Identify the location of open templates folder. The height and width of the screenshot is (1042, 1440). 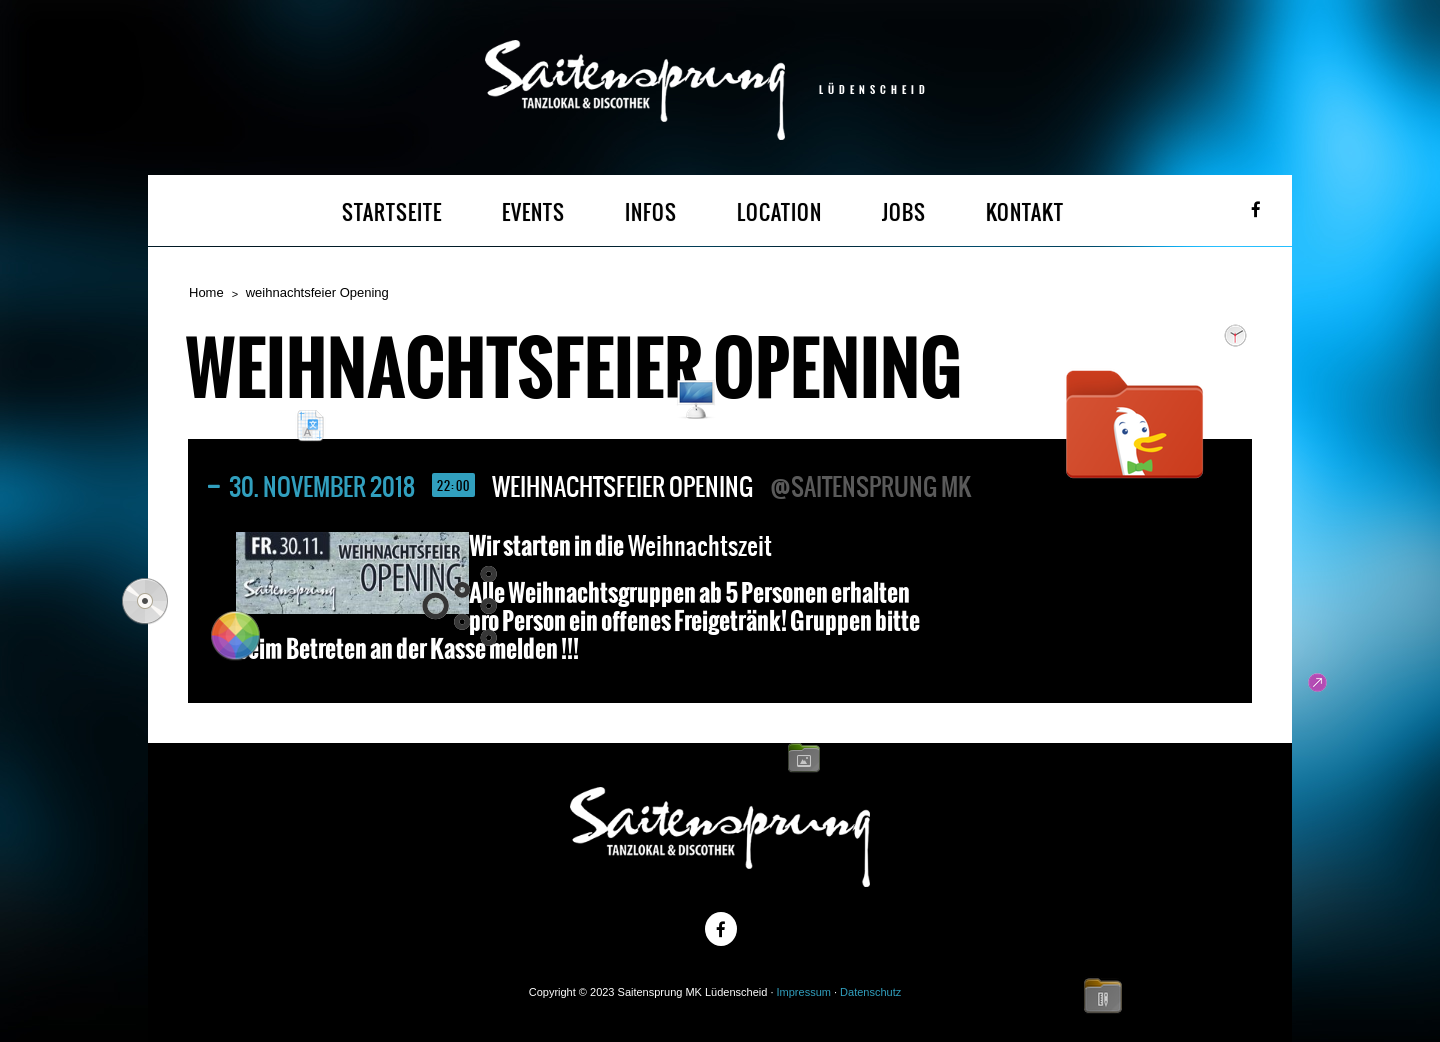
(1103, 995).